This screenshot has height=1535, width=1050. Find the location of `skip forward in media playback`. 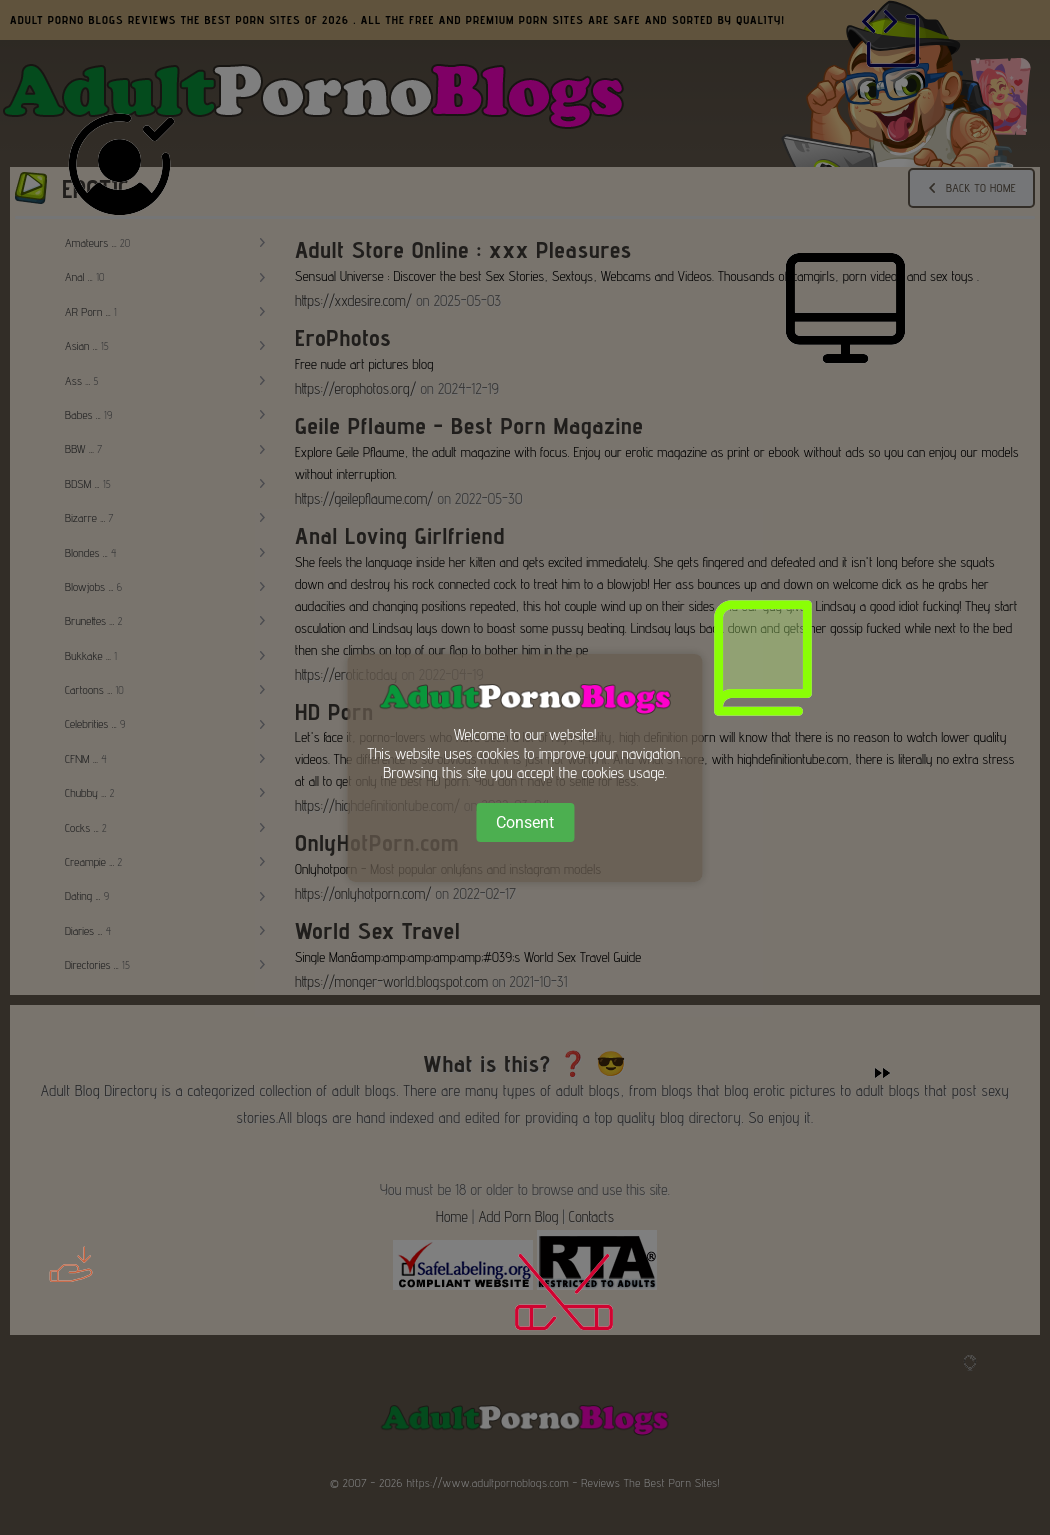

skip forward in media playback is located at coordinates (882, 1073).